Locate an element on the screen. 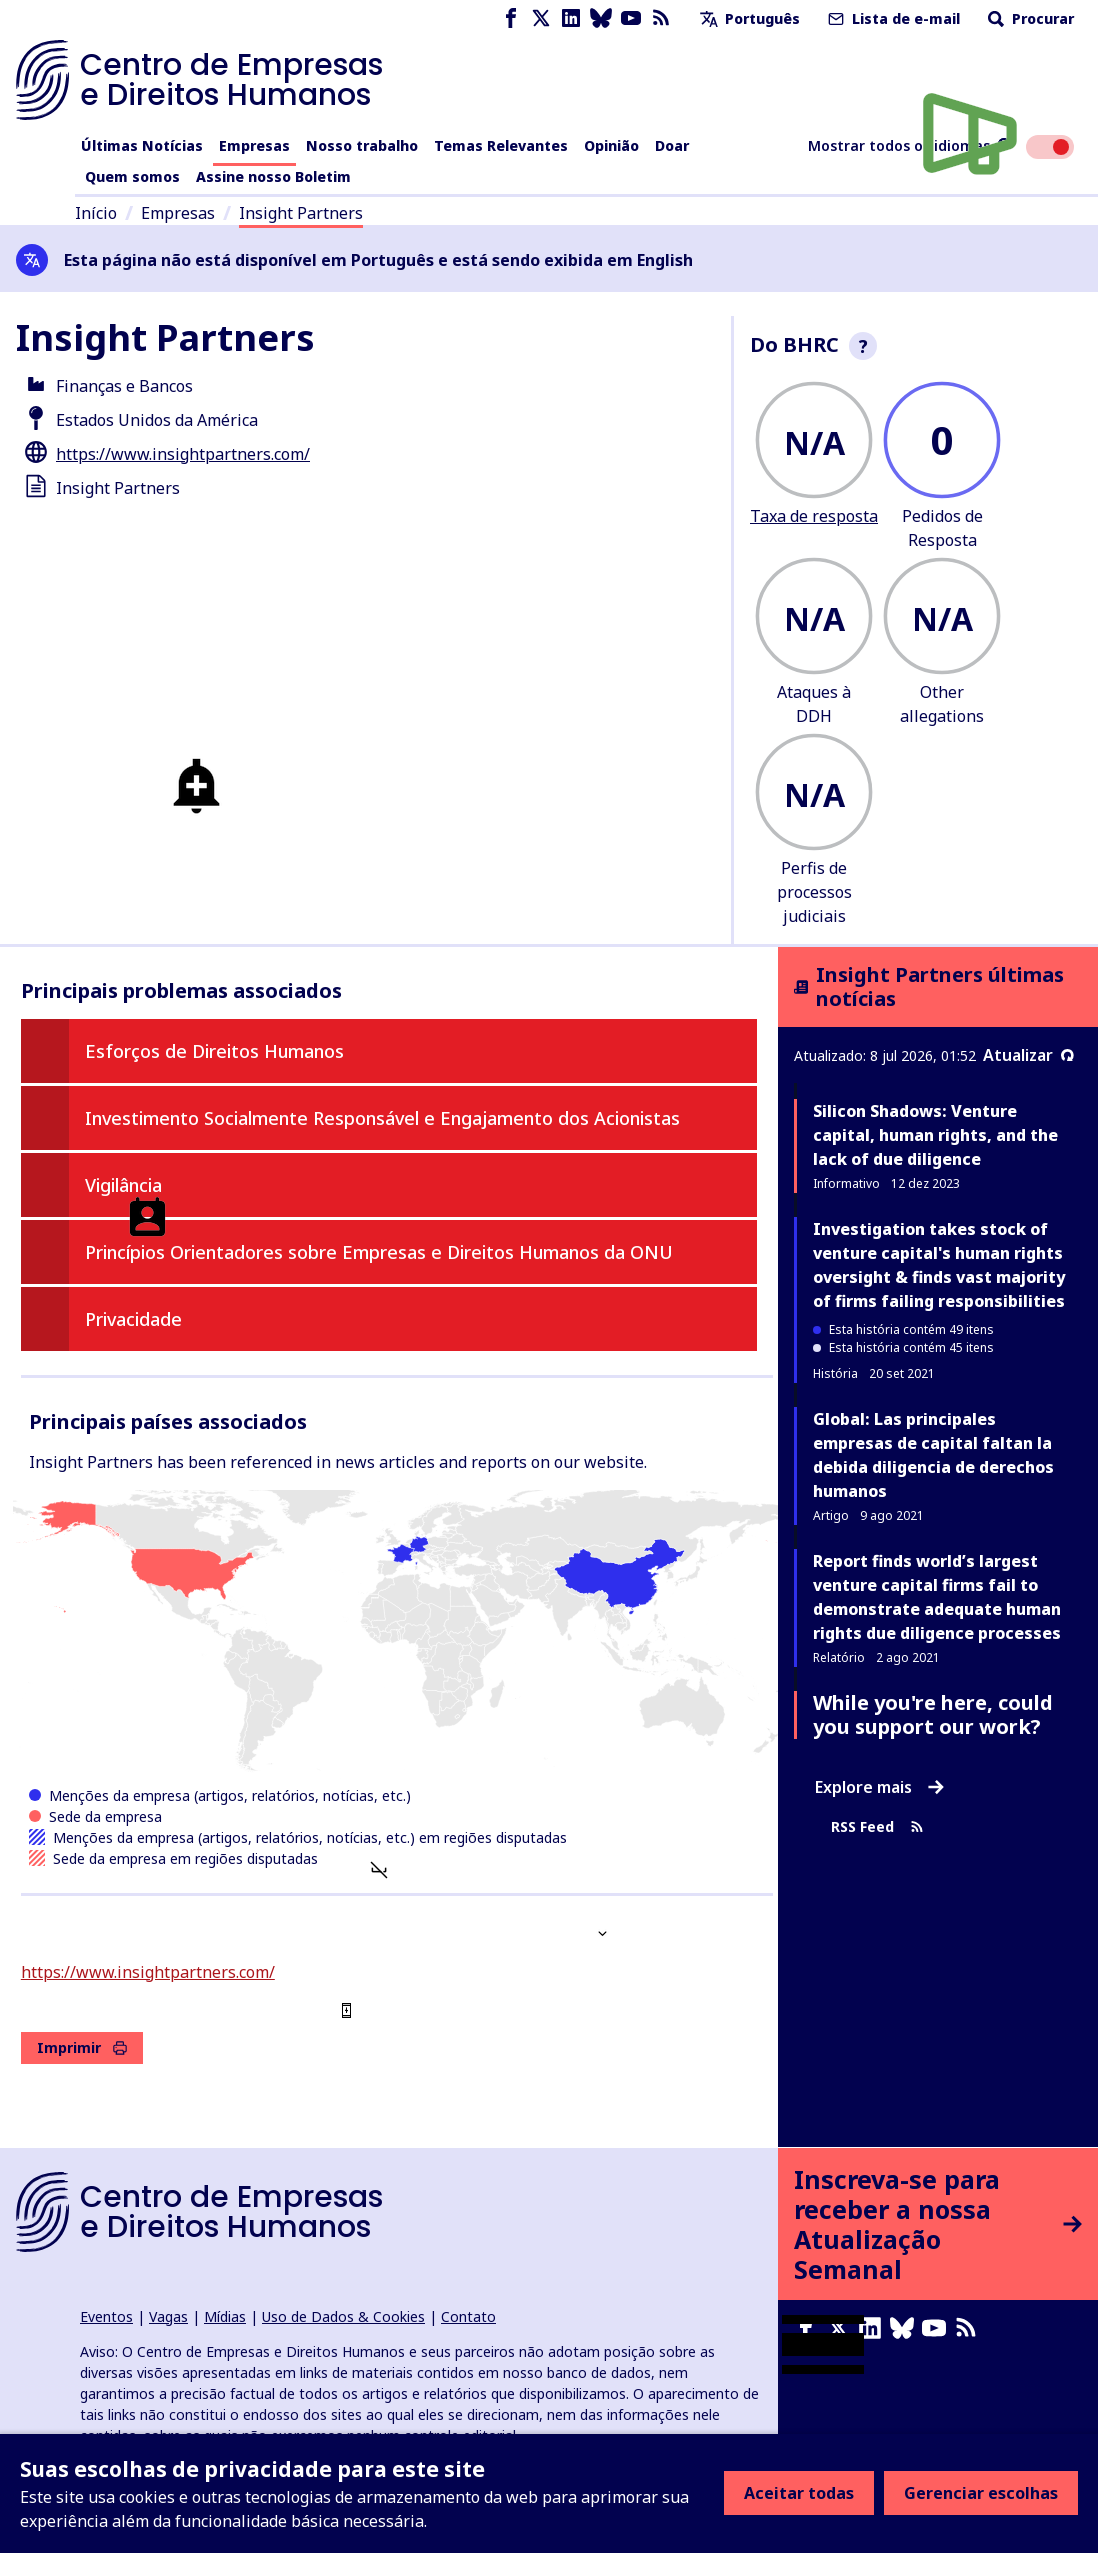 Image resolution: width=1098 pixels, height=2553 pixels. add a new alert or notification is located at coordinates (196, 785).